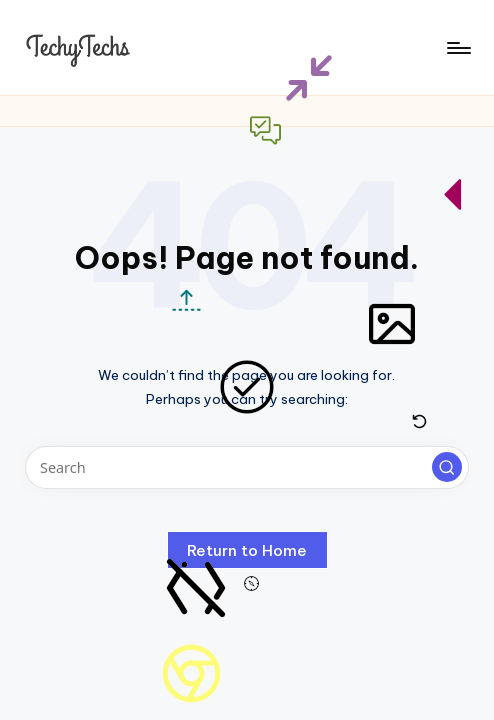 This screenshot has width=494, height=720. What do you see at coordinates (392, 324) in the screenshot?
I see `view media file` at bounding box center [392, 324].